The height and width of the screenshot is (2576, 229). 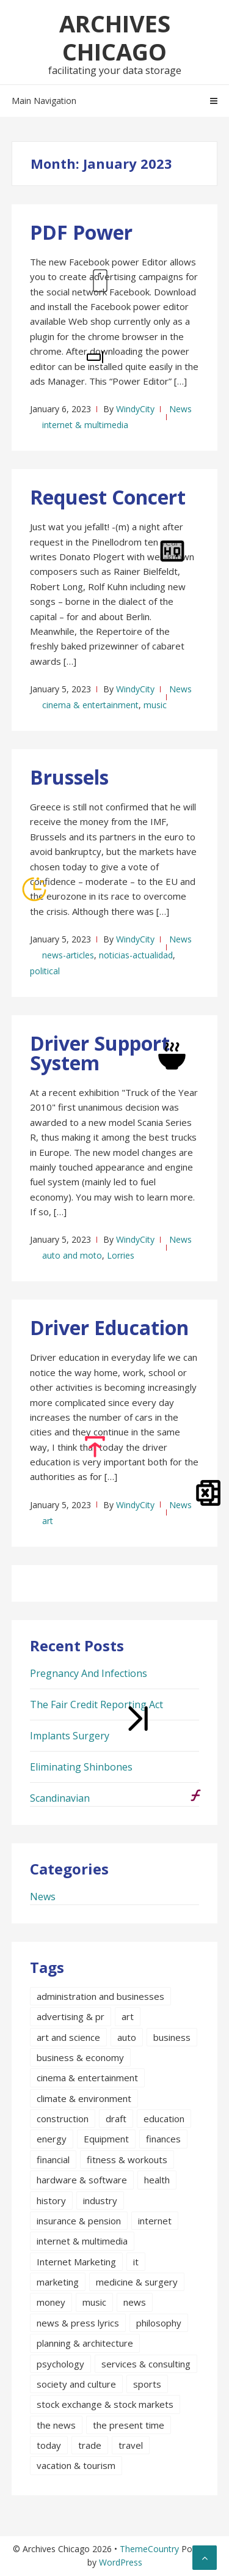 I want to click on open Microsoft Excel, so click(x=209, y=1493).